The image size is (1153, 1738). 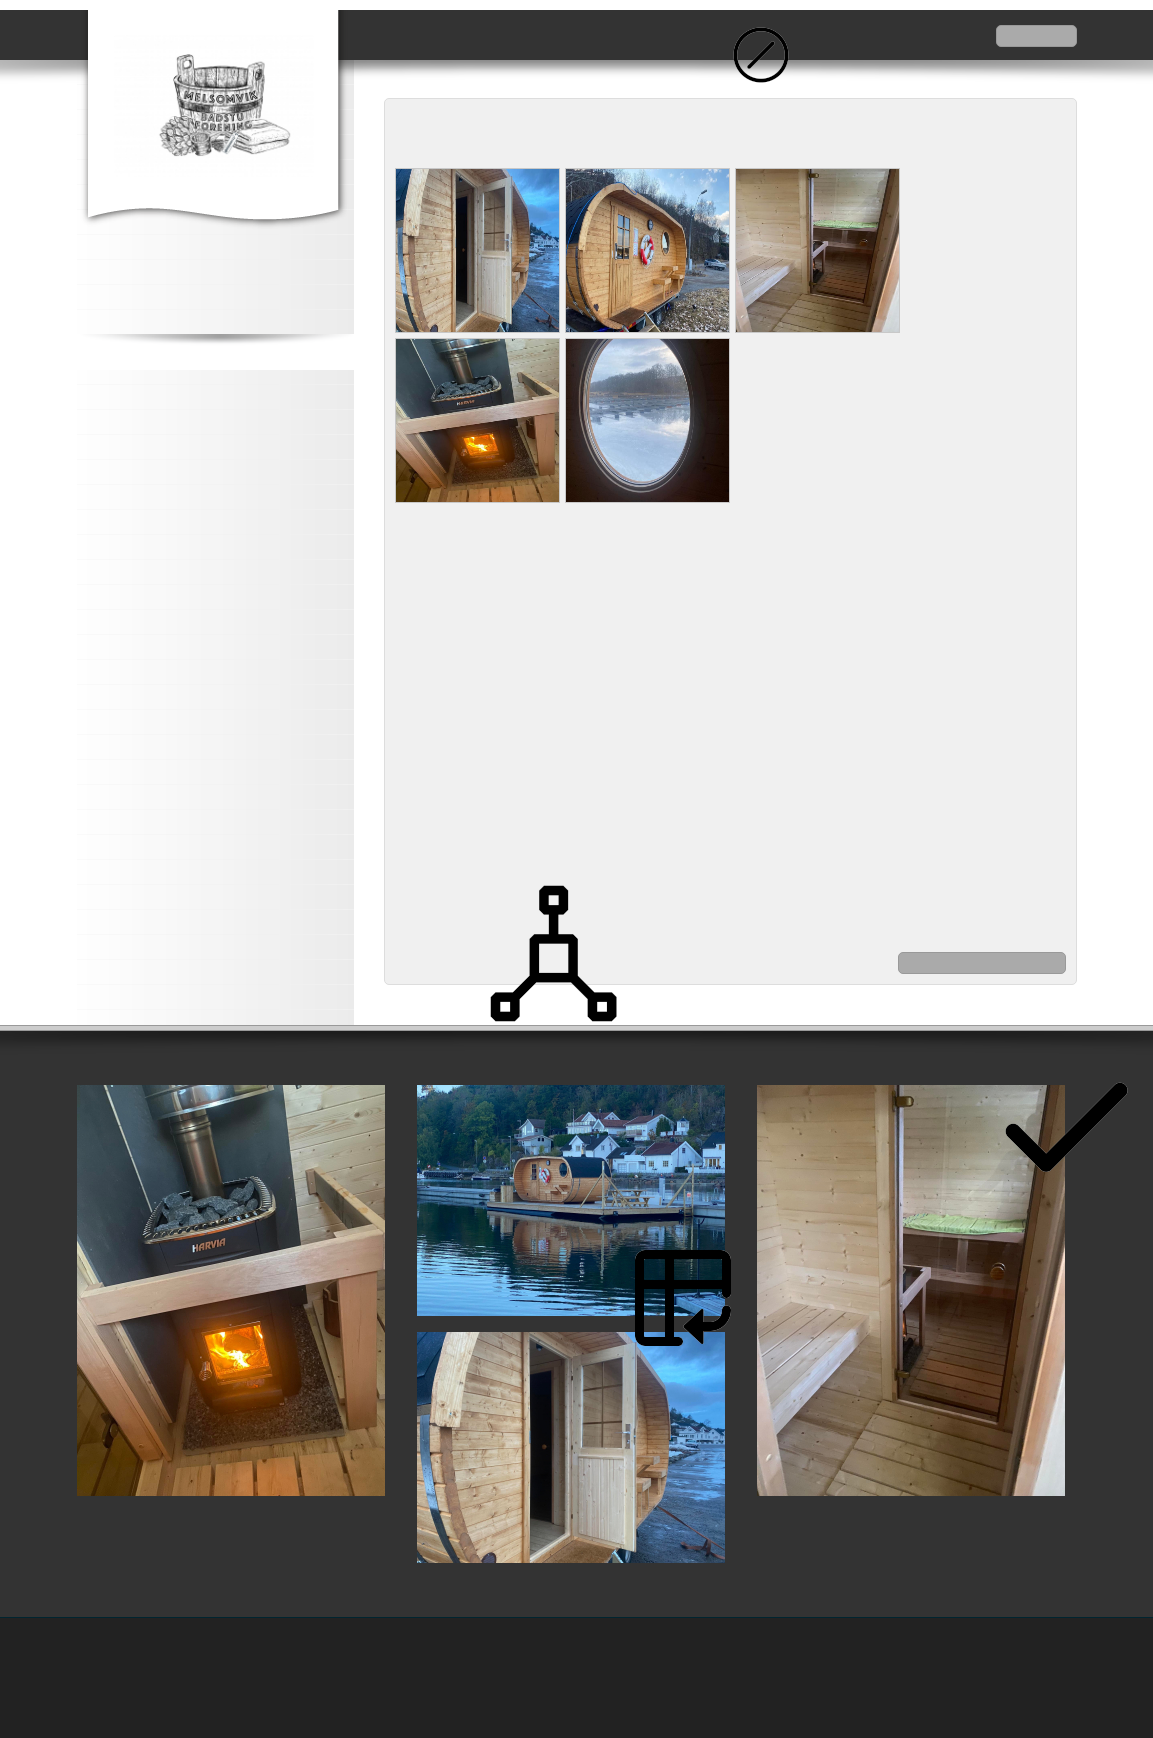 I want to click on pivot table column in spreadsheet view, so click(x=683, y=1298).